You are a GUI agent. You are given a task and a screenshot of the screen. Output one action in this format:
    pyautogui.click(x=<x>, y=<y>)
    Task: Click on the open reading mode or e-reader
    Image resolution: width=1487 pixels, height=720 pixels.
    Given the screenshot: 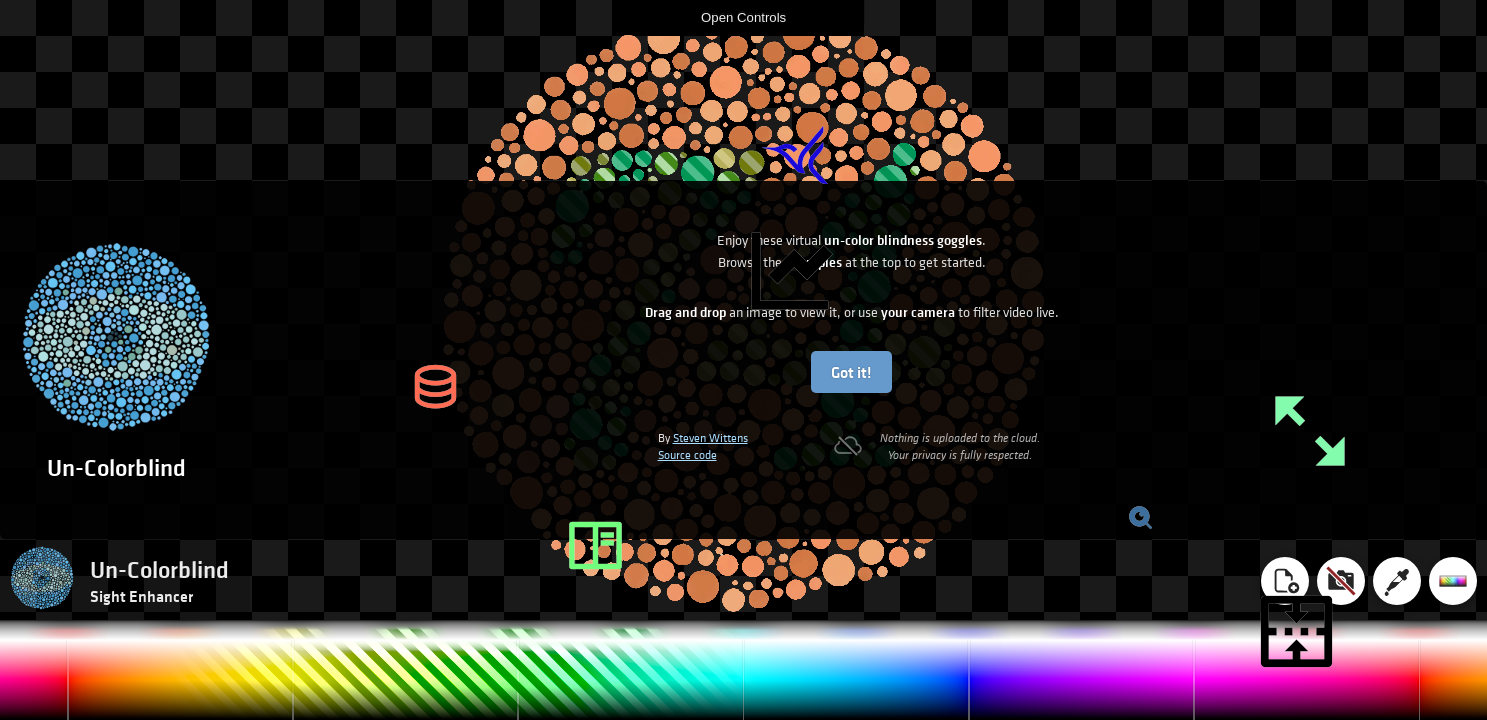 What is the action you would take?
    pyautogui.click(x=595, y=545)
    